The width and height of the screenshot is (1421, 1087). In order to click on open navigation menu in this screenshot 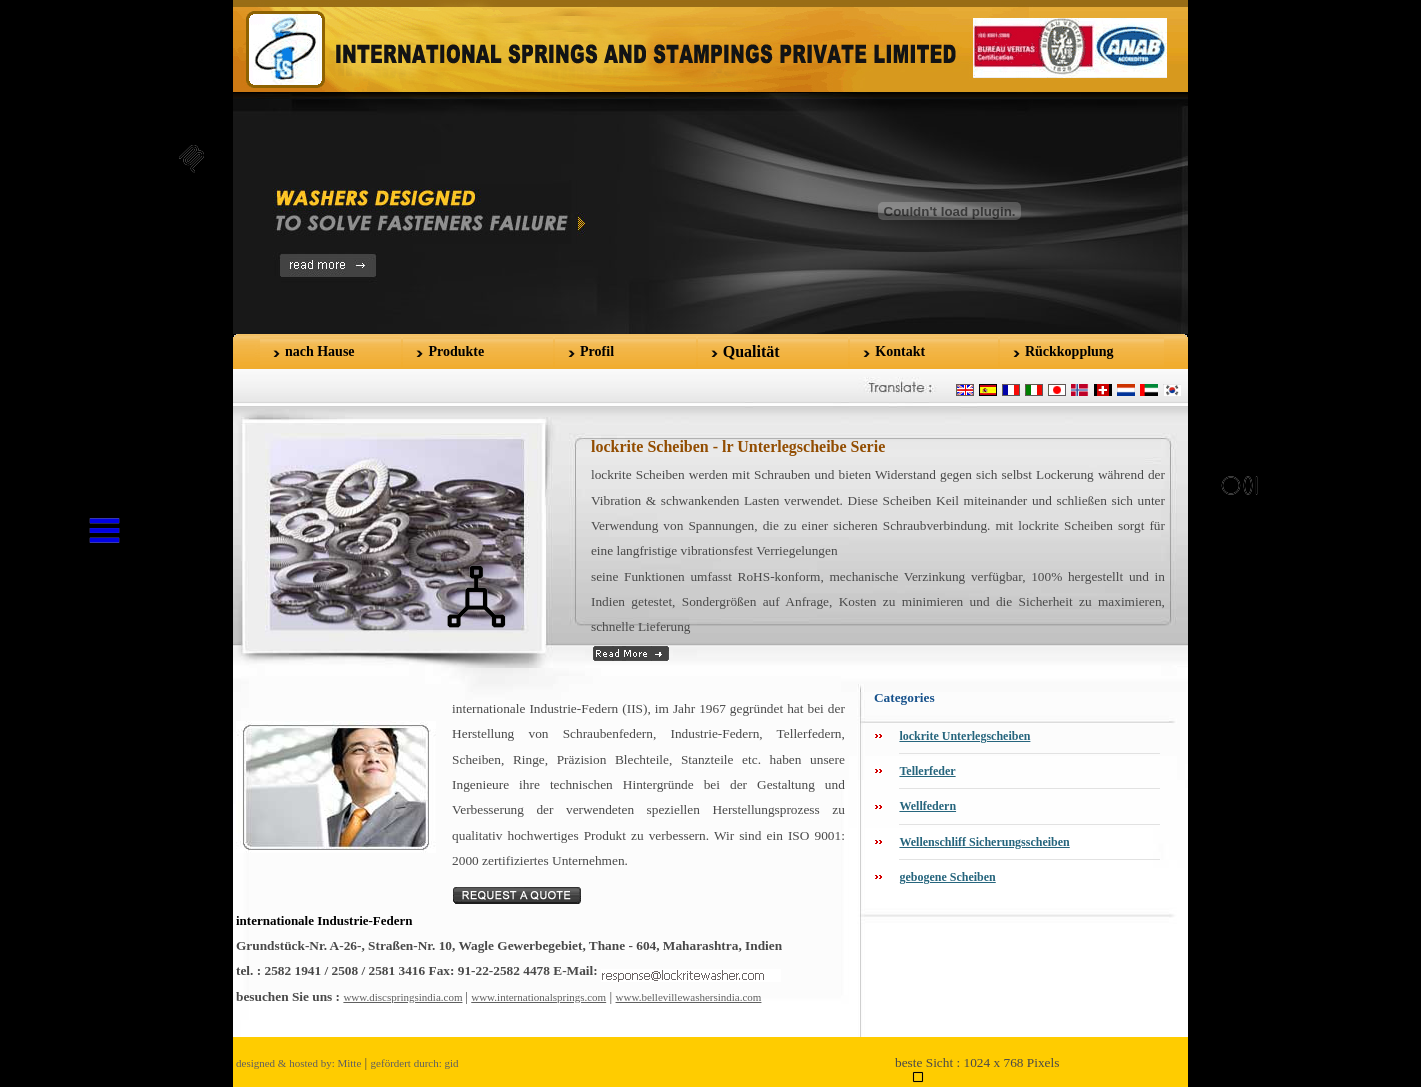, I will do `click(104, 530)`.